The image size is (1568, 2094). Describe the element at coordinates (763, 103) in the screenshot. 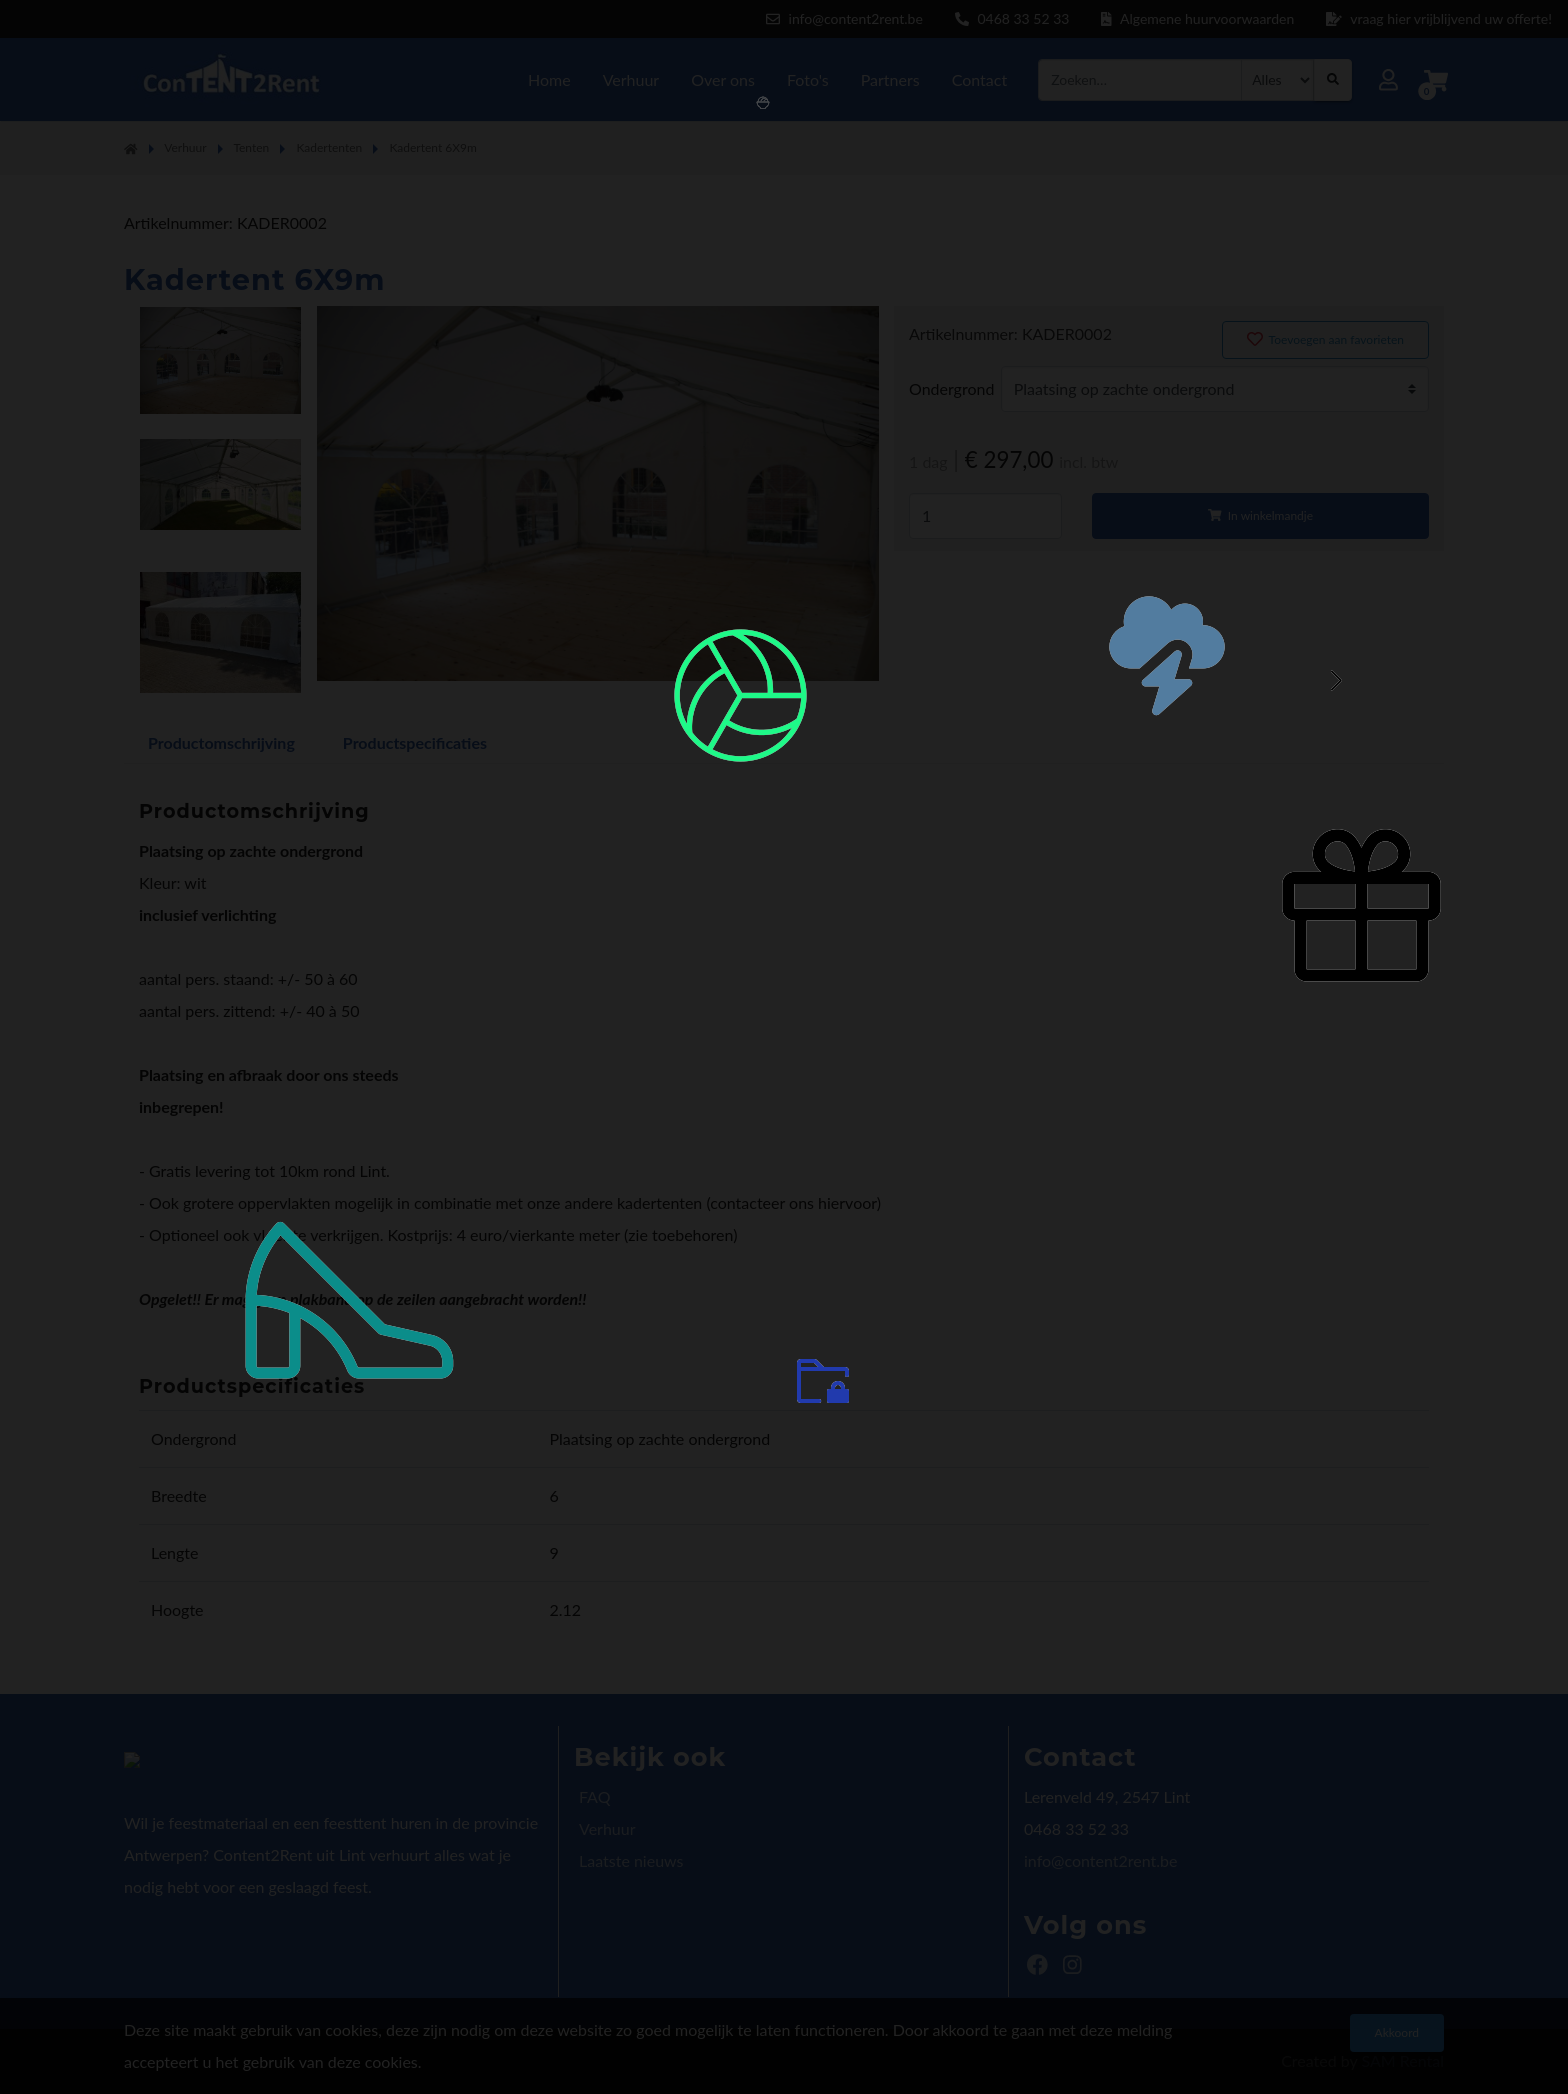

I see `view food or meal options` at that location.